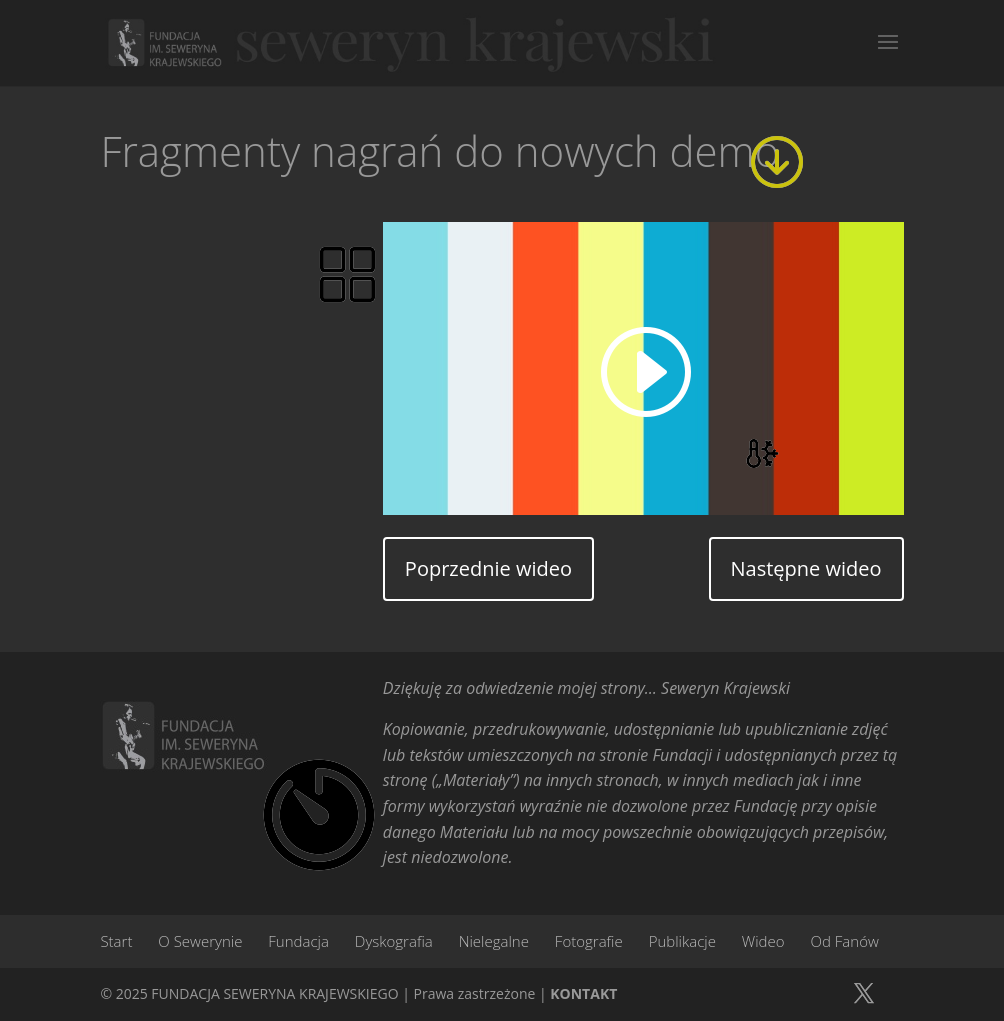 The image size is (1004, 1021). I want to click on indicates cold or freezing temperature, so click(762, 453).